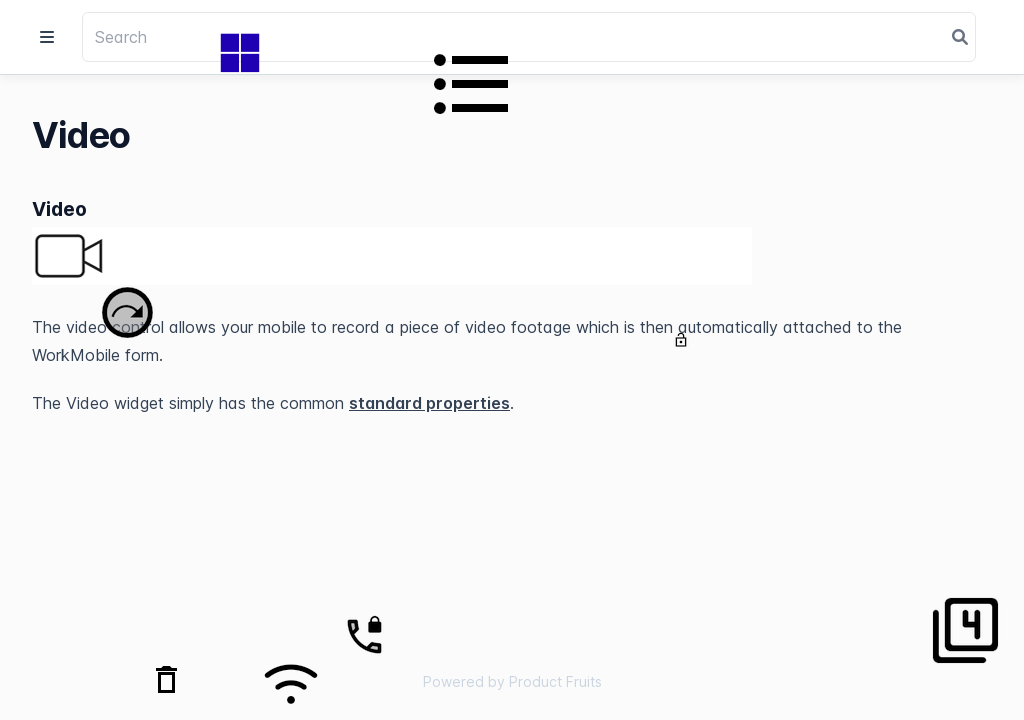  I want to click on sign in with Microsoft account, so click(240, 53).